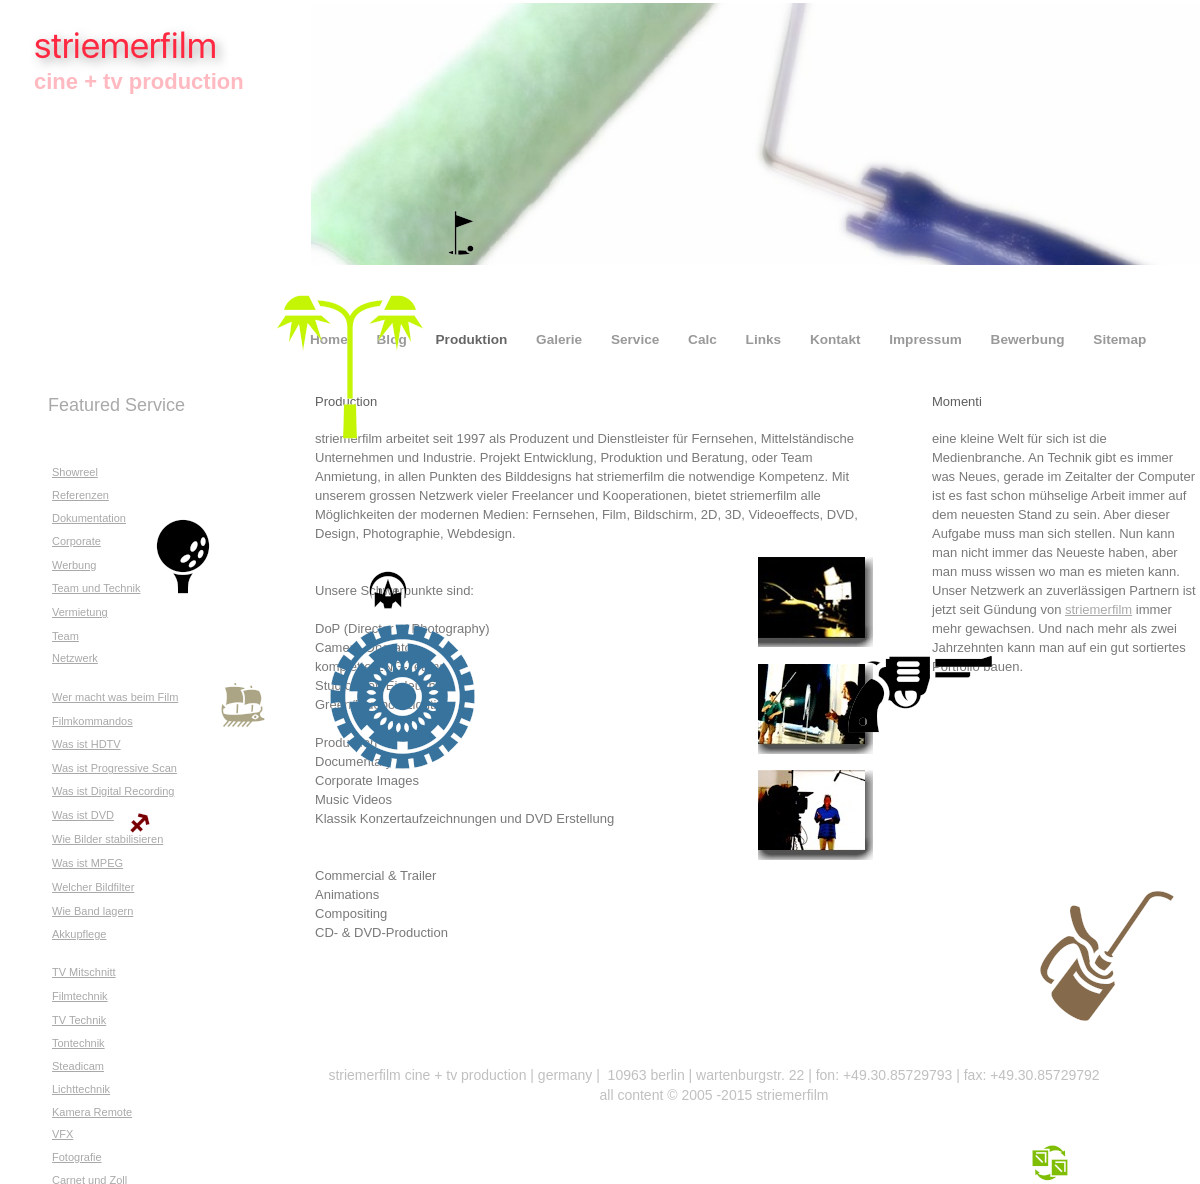 The width and height of the screenshot is (1200, 1184). Describe the element at coordinates (243, 705) in the screenshot. I see `select ancient naval unit in strategy game` at that location.